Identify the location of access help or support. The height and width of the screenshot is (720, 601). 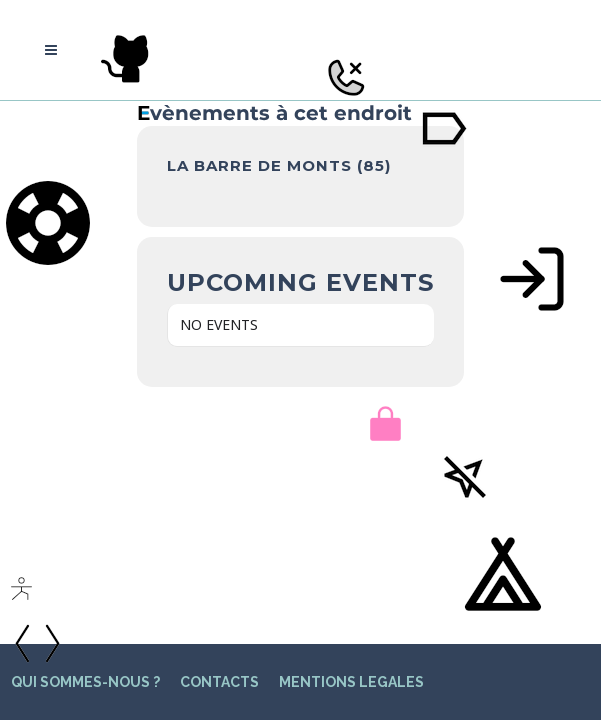
(48, 223).